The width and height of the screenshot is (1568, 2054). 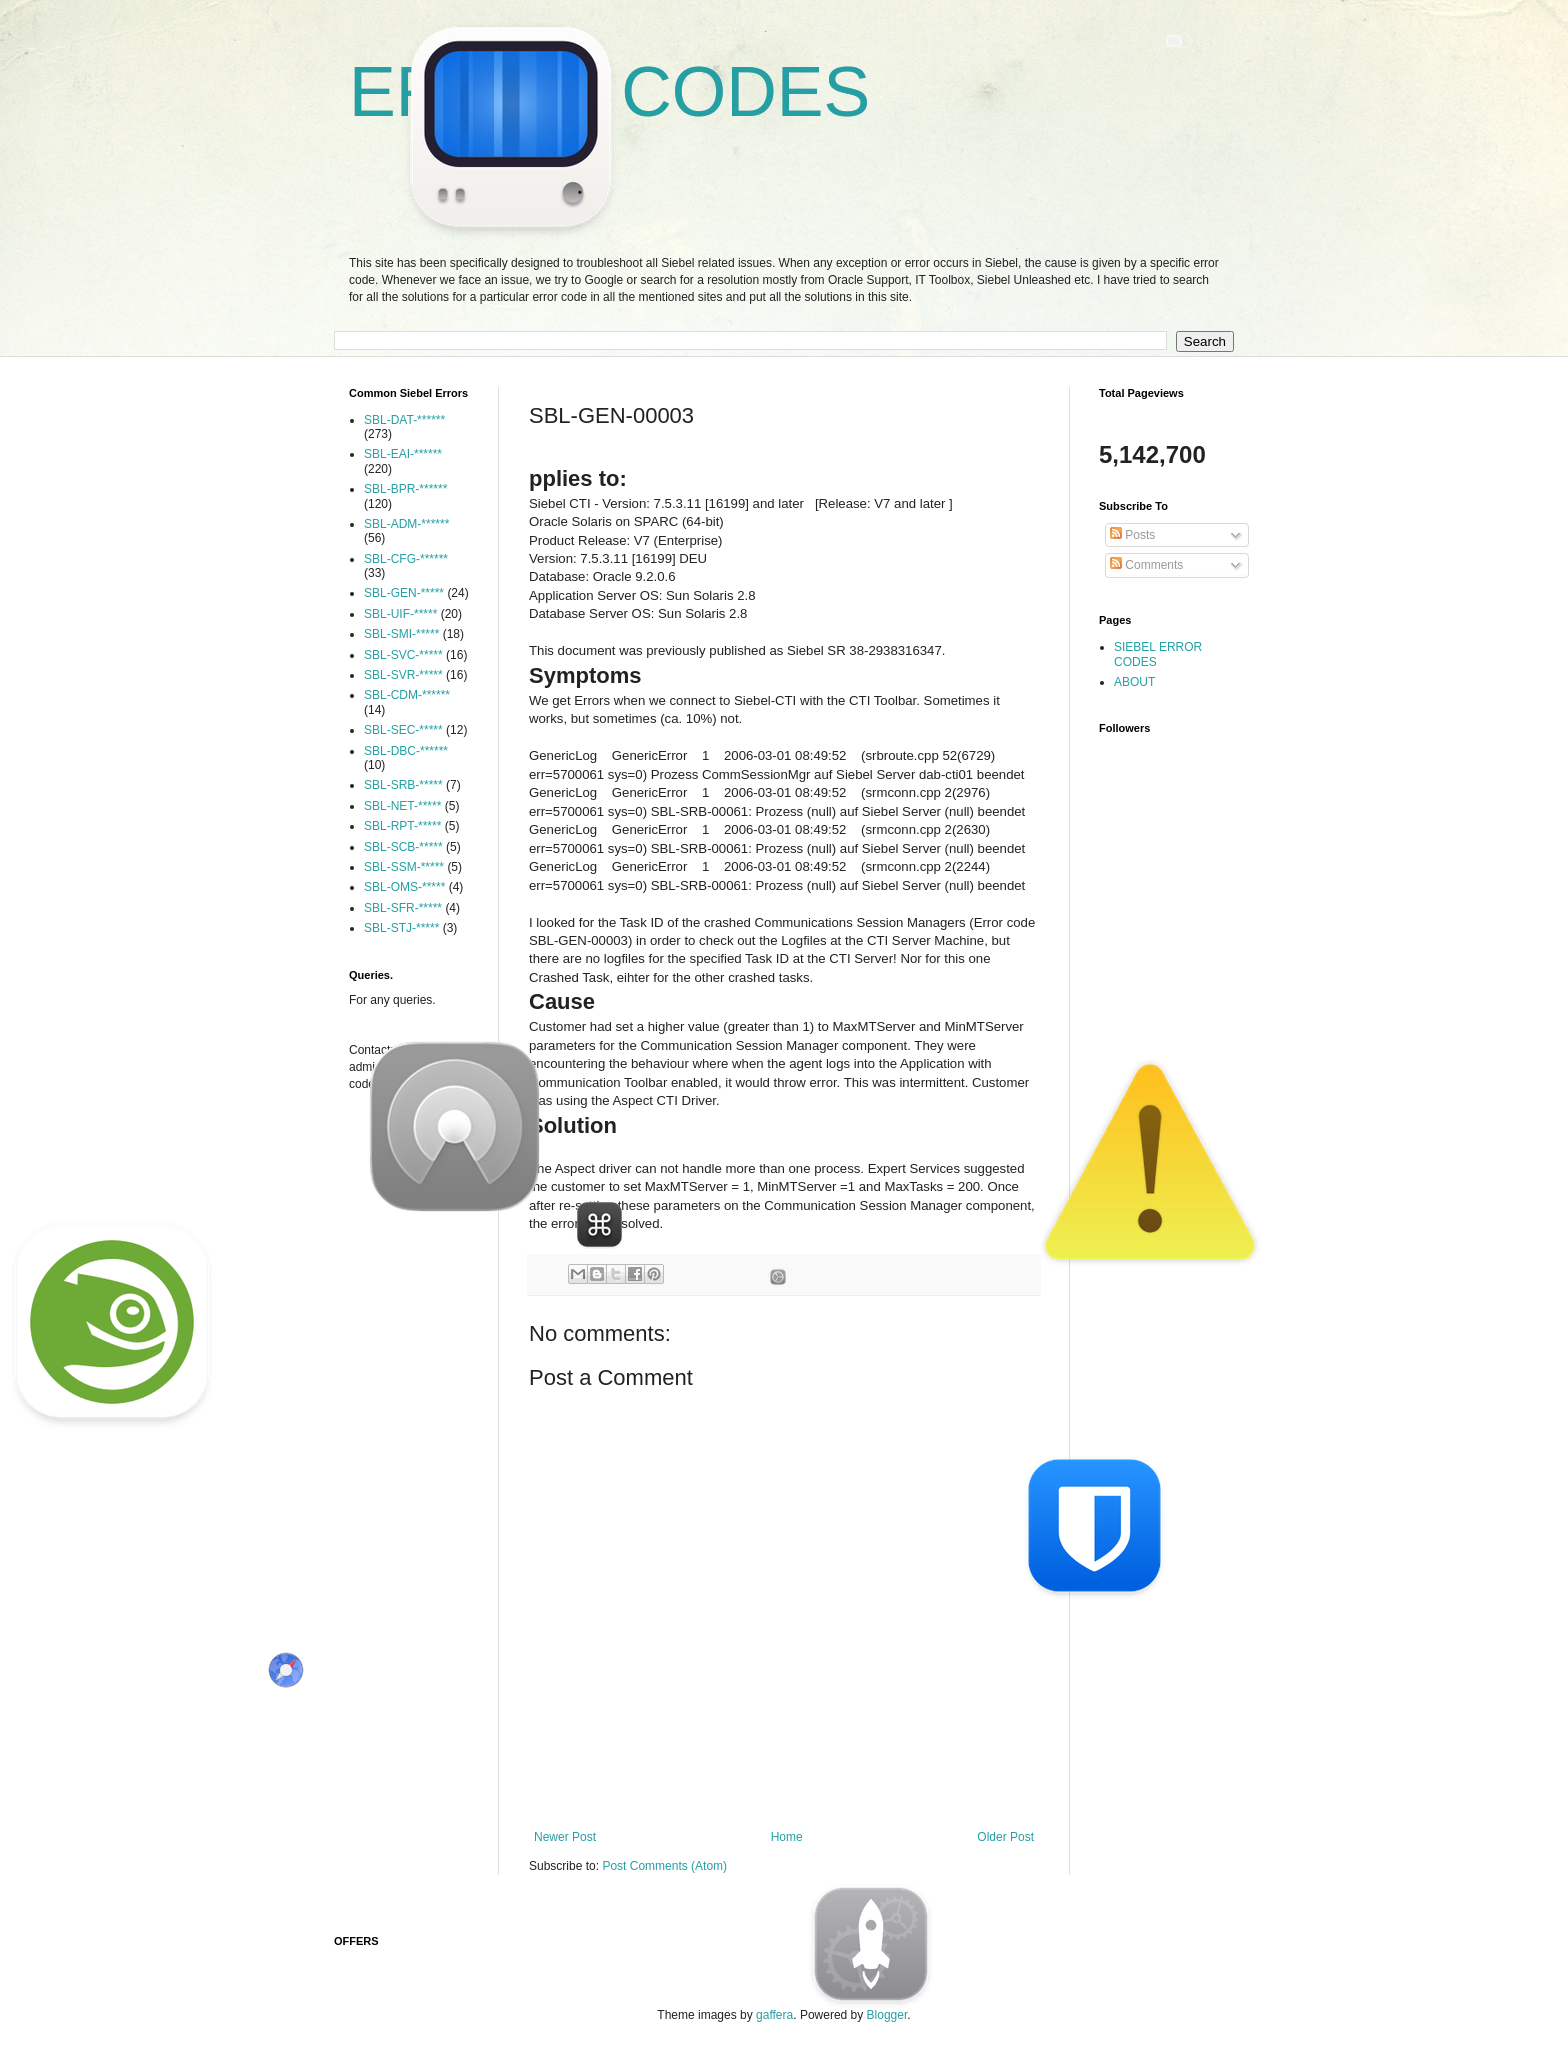 I want to click on open system settings, so click(x=778, y=1277).